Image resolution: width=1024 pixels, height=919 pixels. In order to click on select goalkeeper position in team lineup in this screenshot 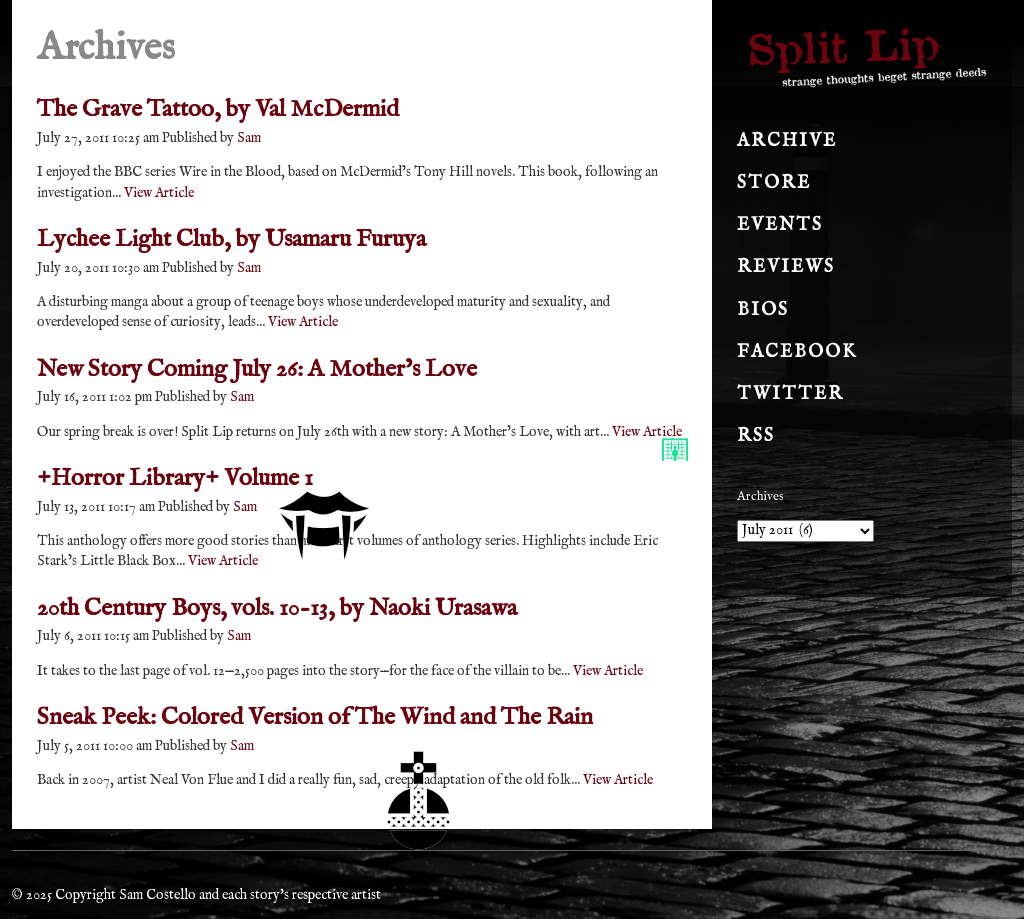, I will do `click(675, 448)`.